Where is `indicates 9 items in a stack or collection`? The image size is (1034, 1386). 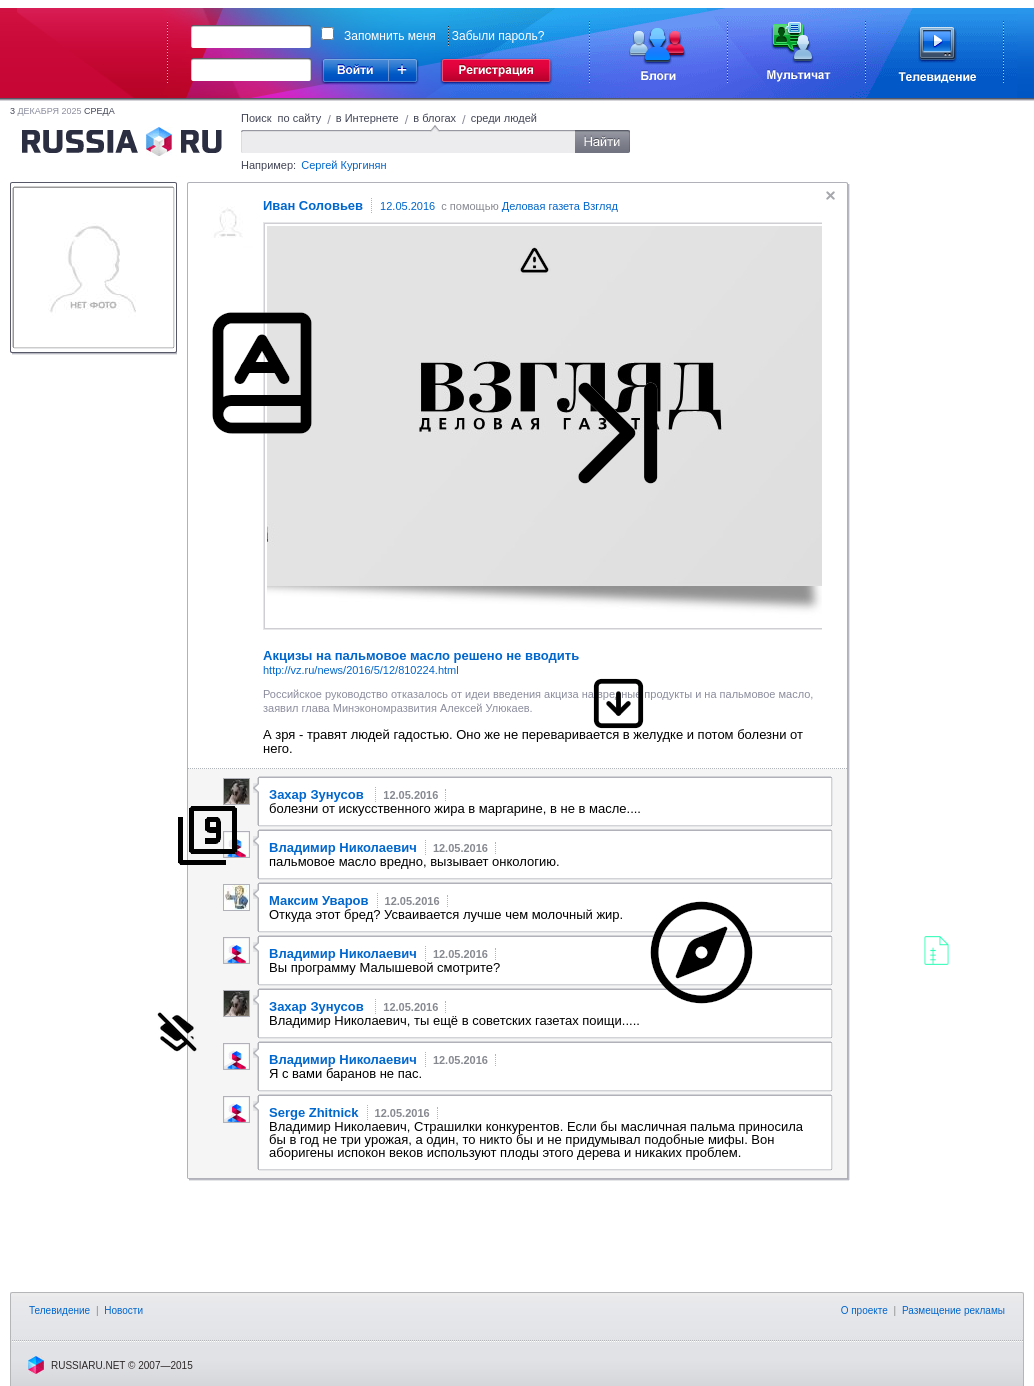
indicates 9 items in a stack or collection is located at coordinates (207, 835).